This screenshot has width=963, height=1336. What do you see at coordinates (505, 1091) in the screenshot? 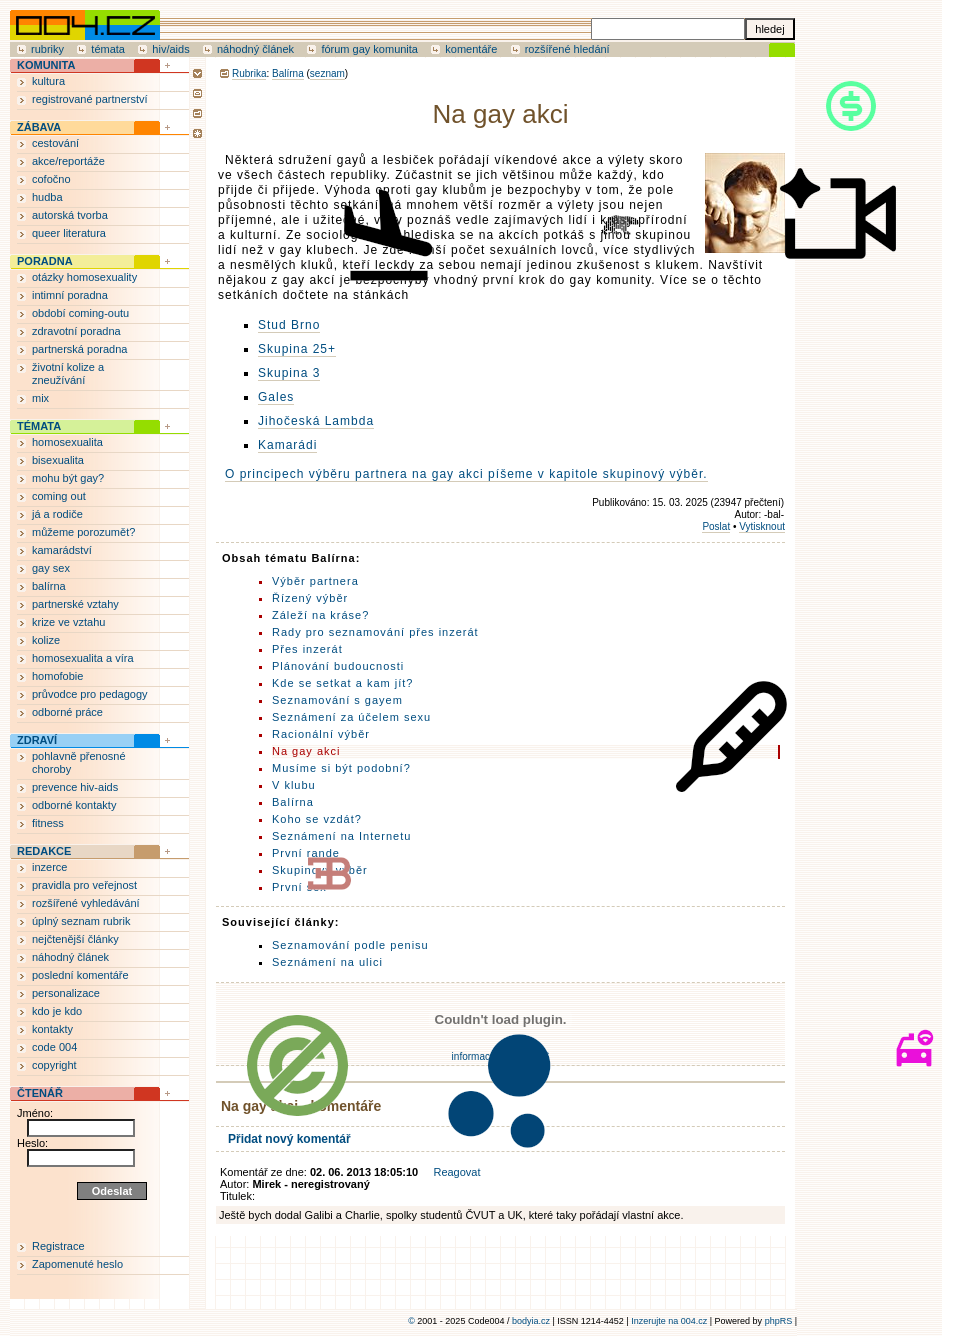
I see `view bubble chart data visualization` at bounding box center [505, 1091].